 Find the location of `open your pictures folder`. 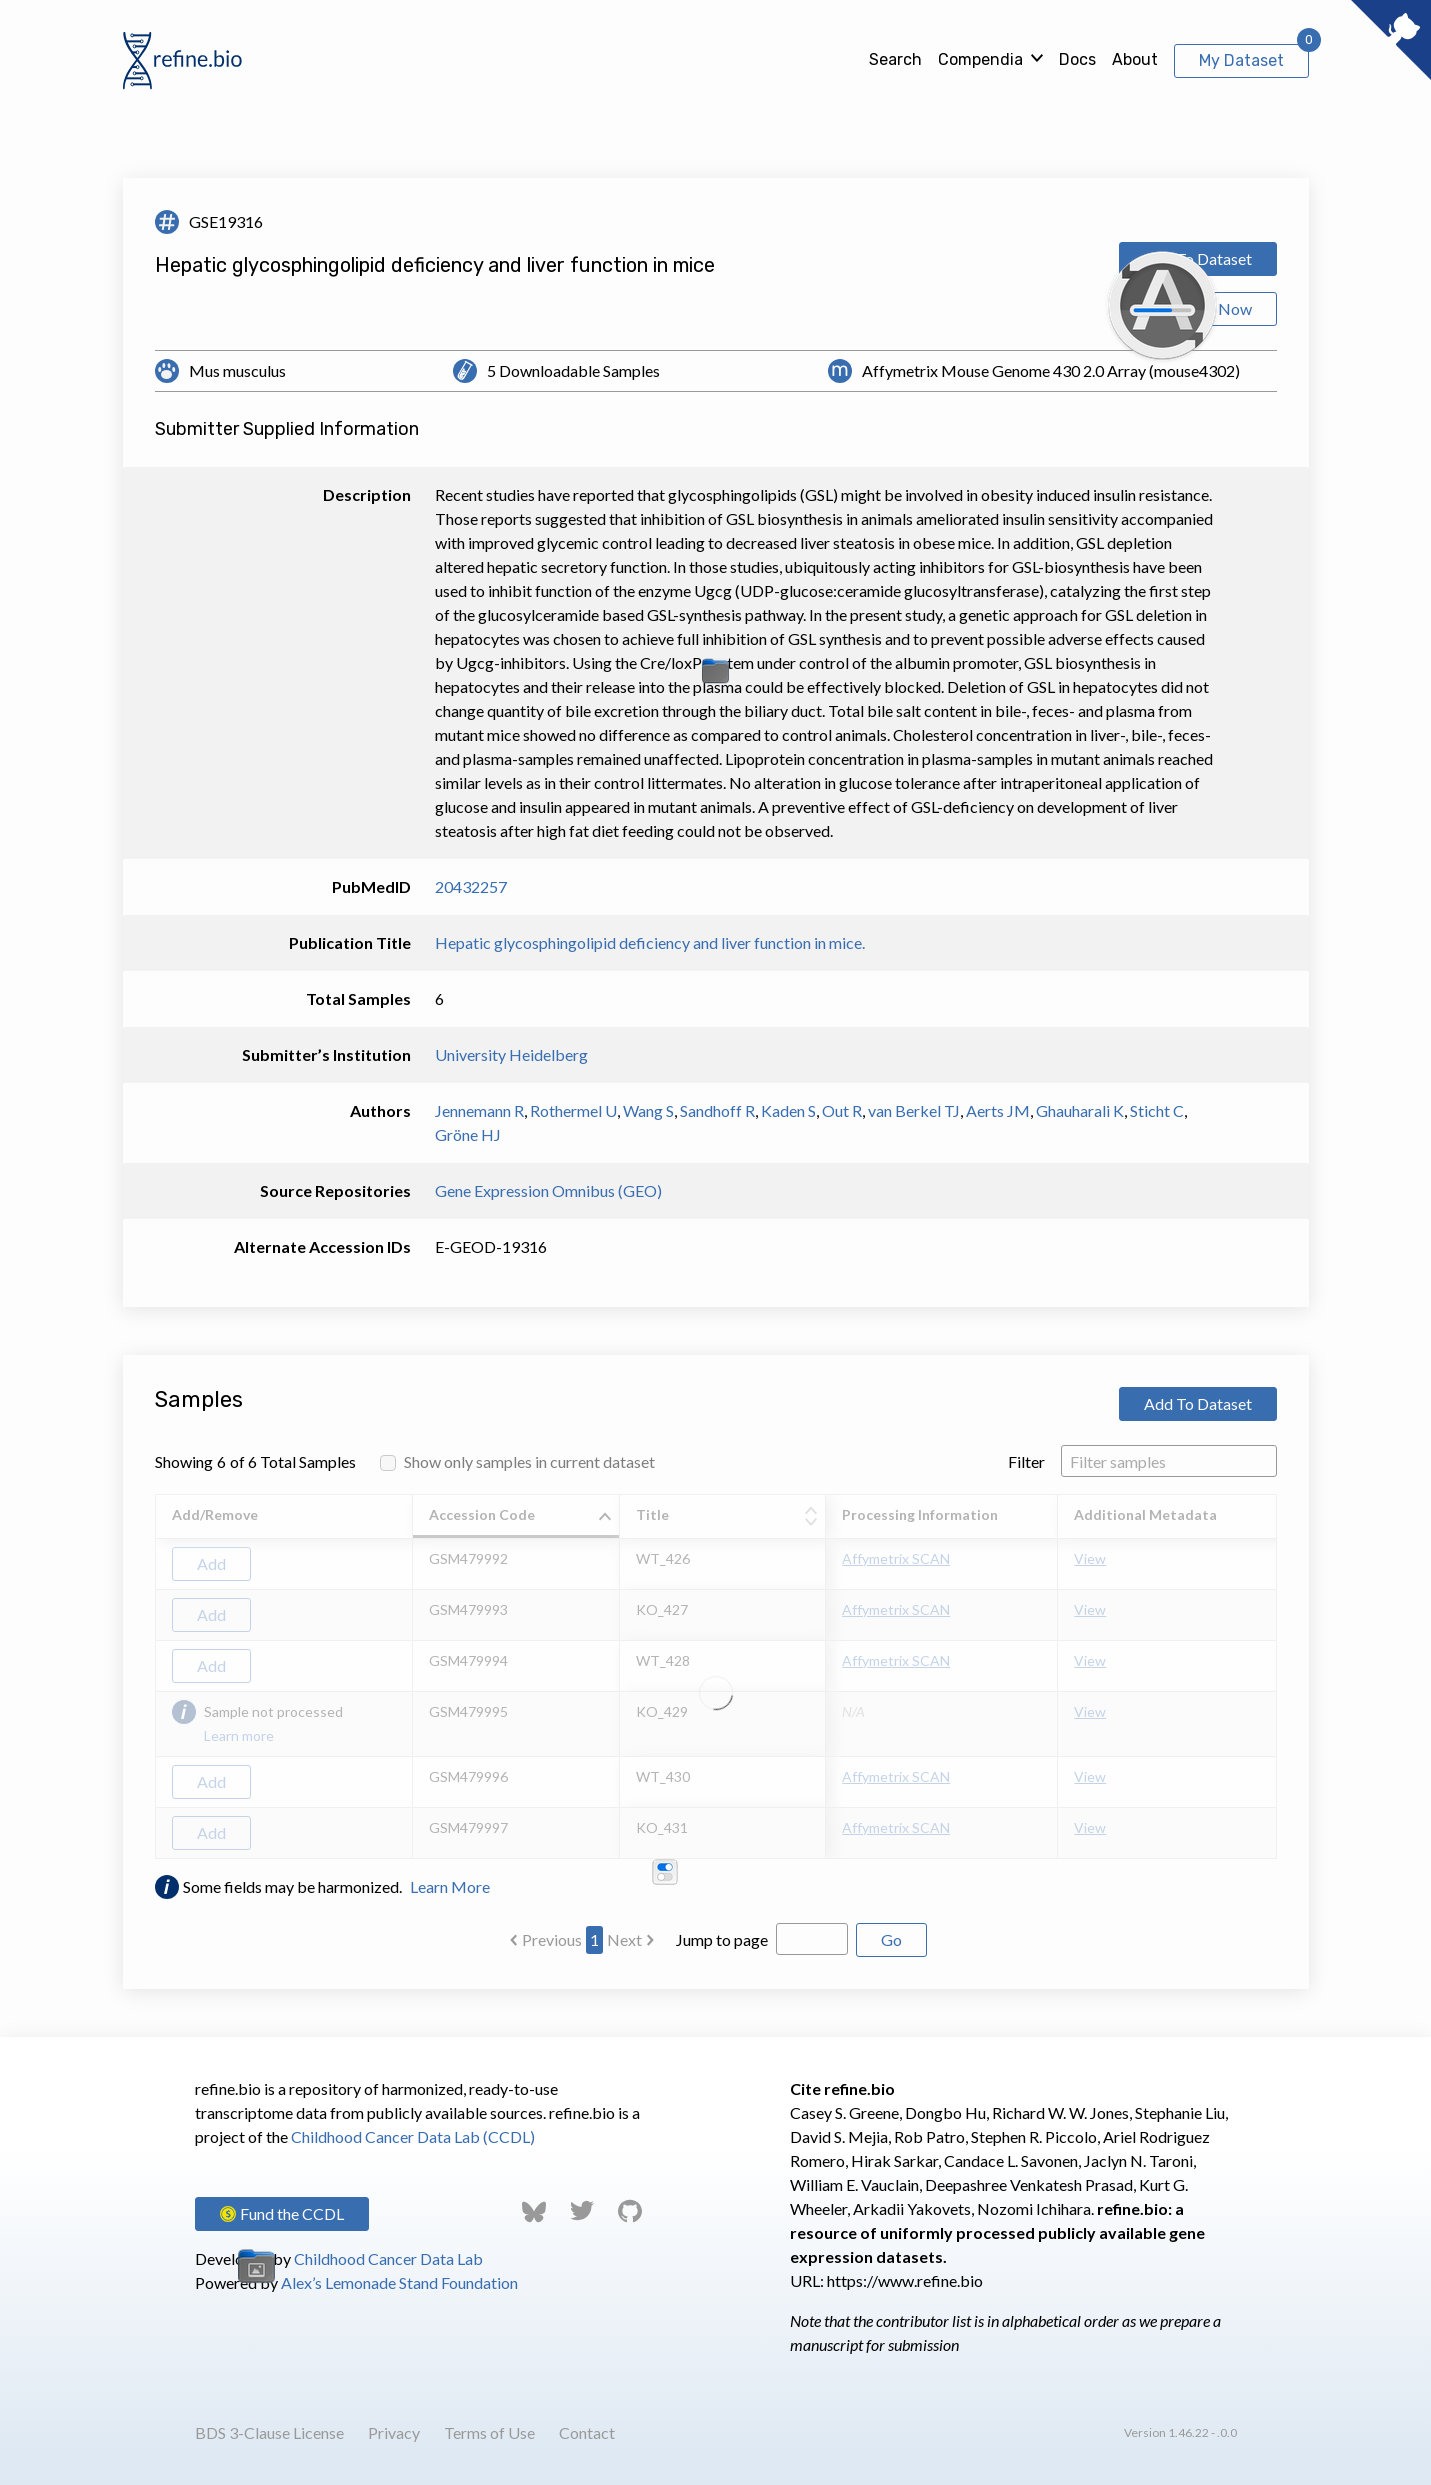

open your pictures folder is located at coordinates (256, 2265).